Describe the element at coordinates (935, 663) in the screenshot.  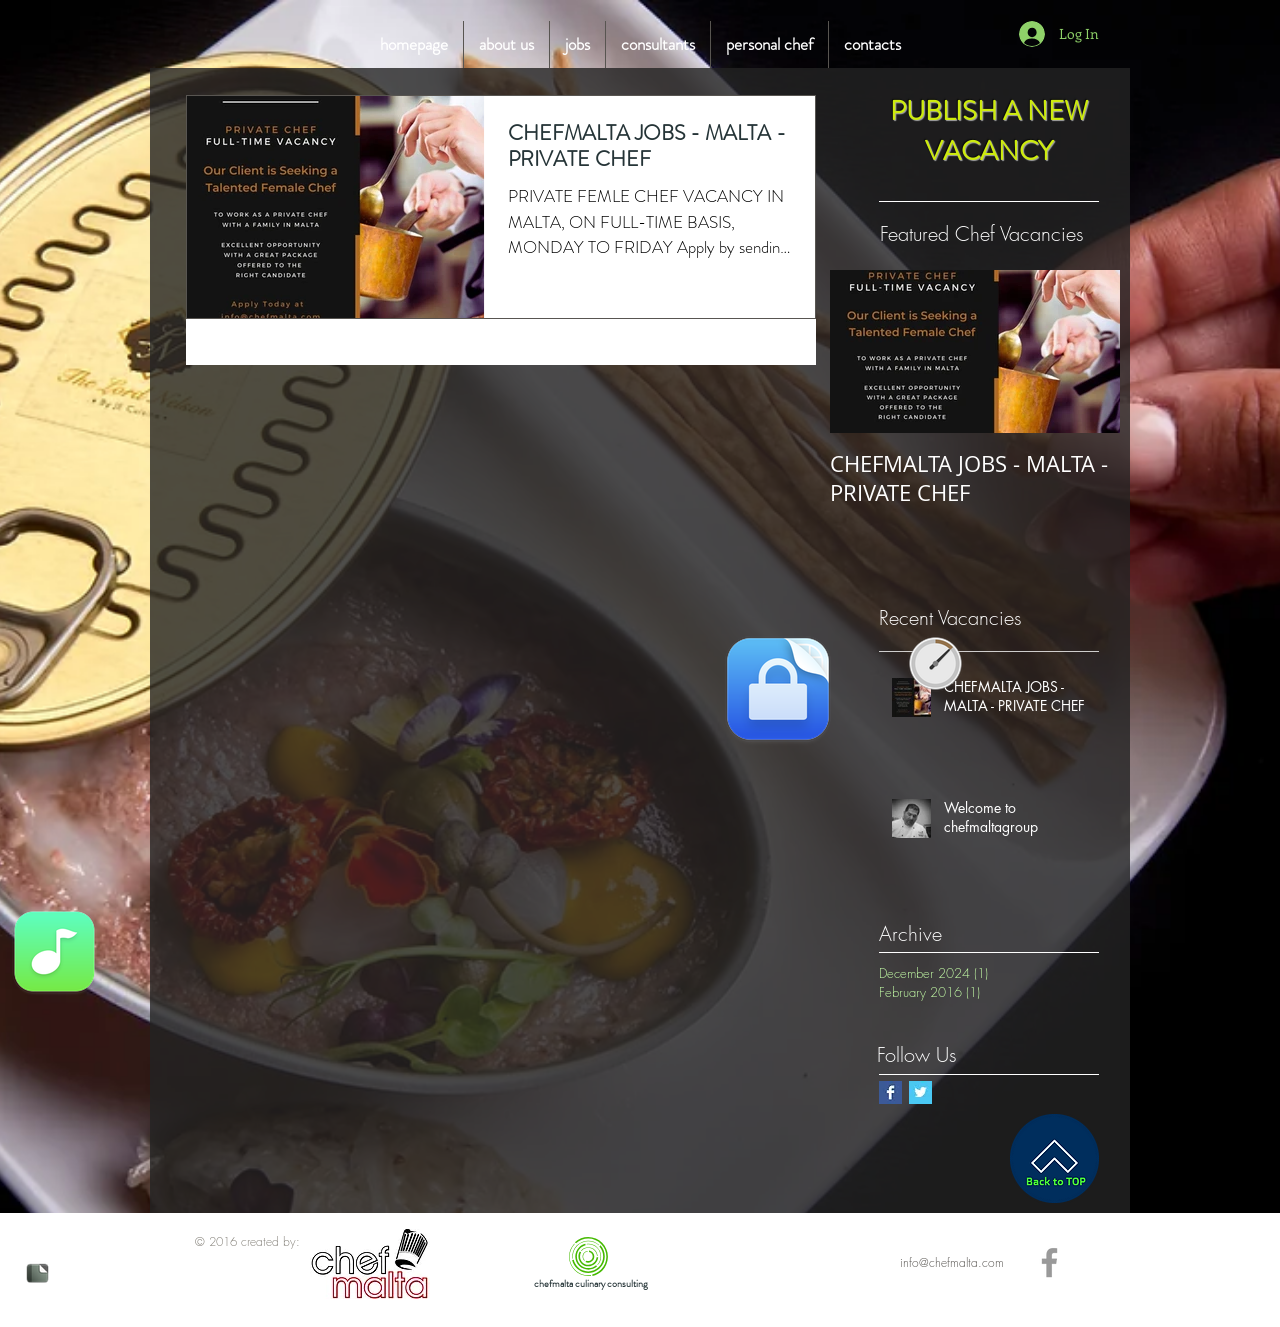
I see `open sysprof system profiler application` at that location.